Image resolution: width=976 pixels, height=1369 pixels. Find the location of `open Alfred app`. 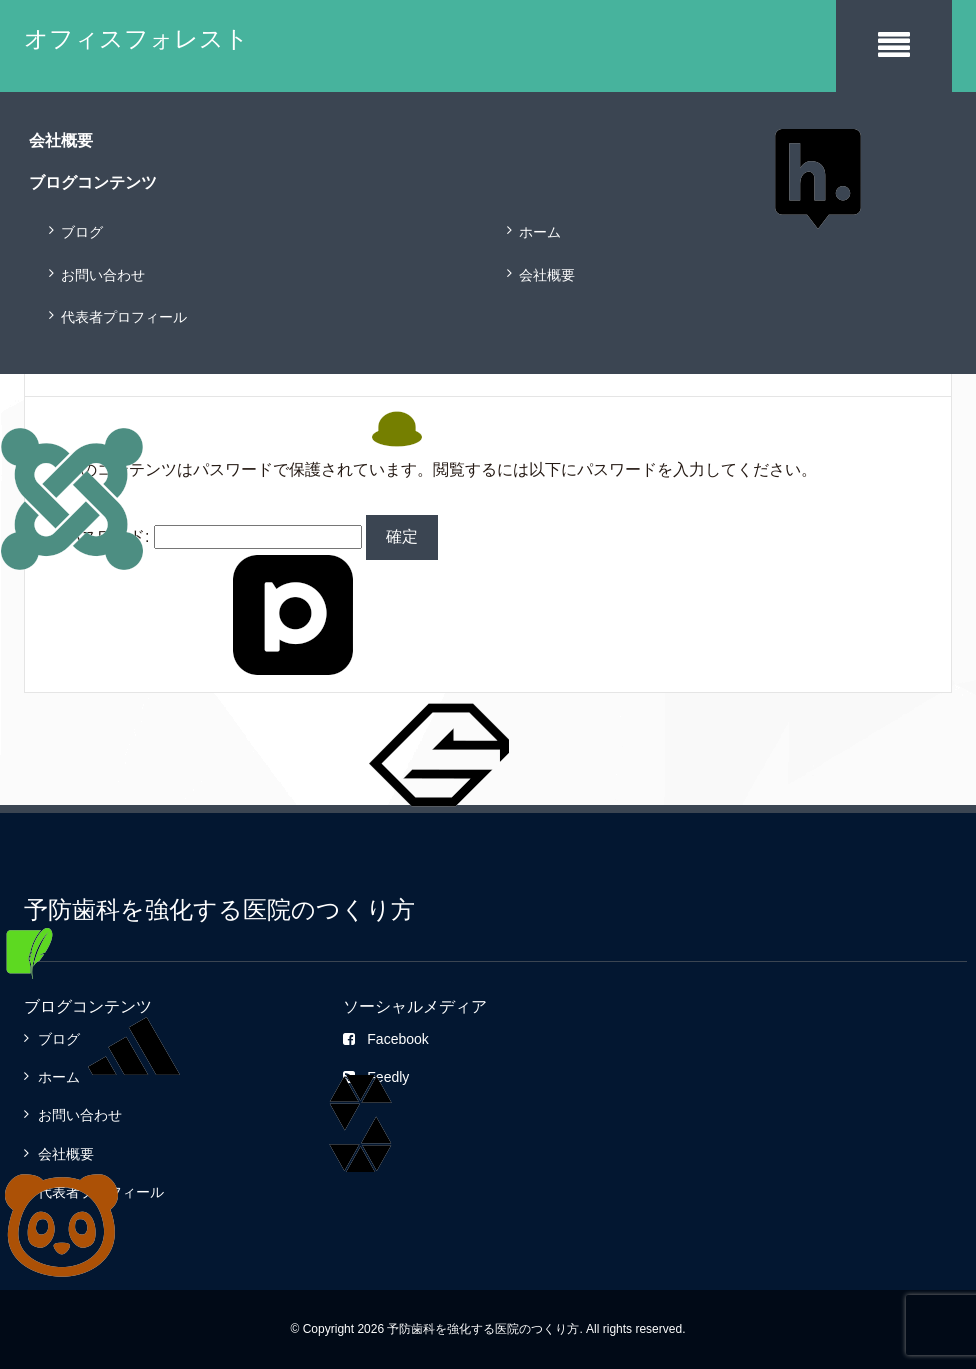

open Alfred app is located at coordinates (397, 429).